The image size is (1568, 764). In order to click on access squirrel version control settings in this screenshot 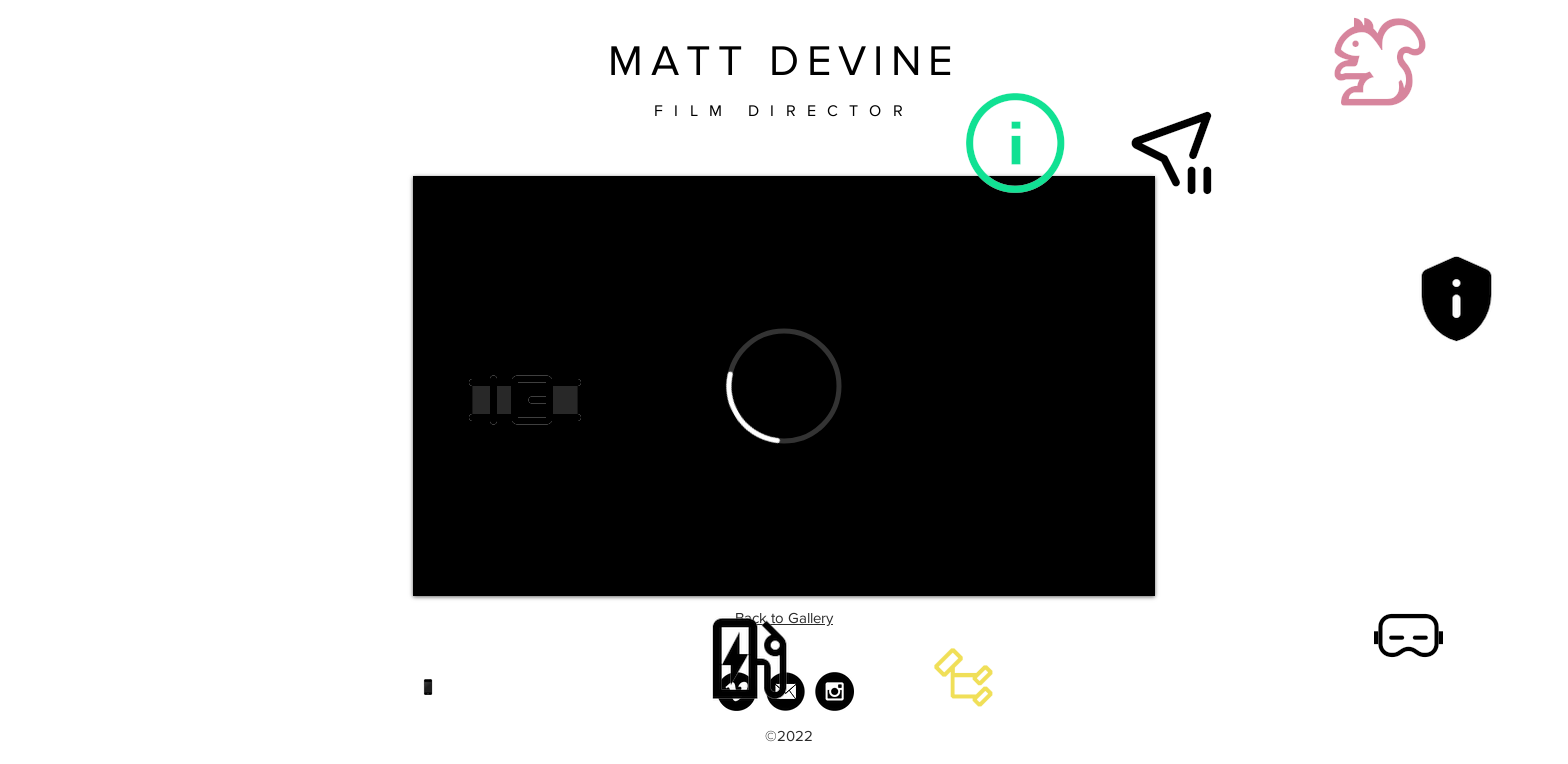, I will do `click(1380, 60)`.